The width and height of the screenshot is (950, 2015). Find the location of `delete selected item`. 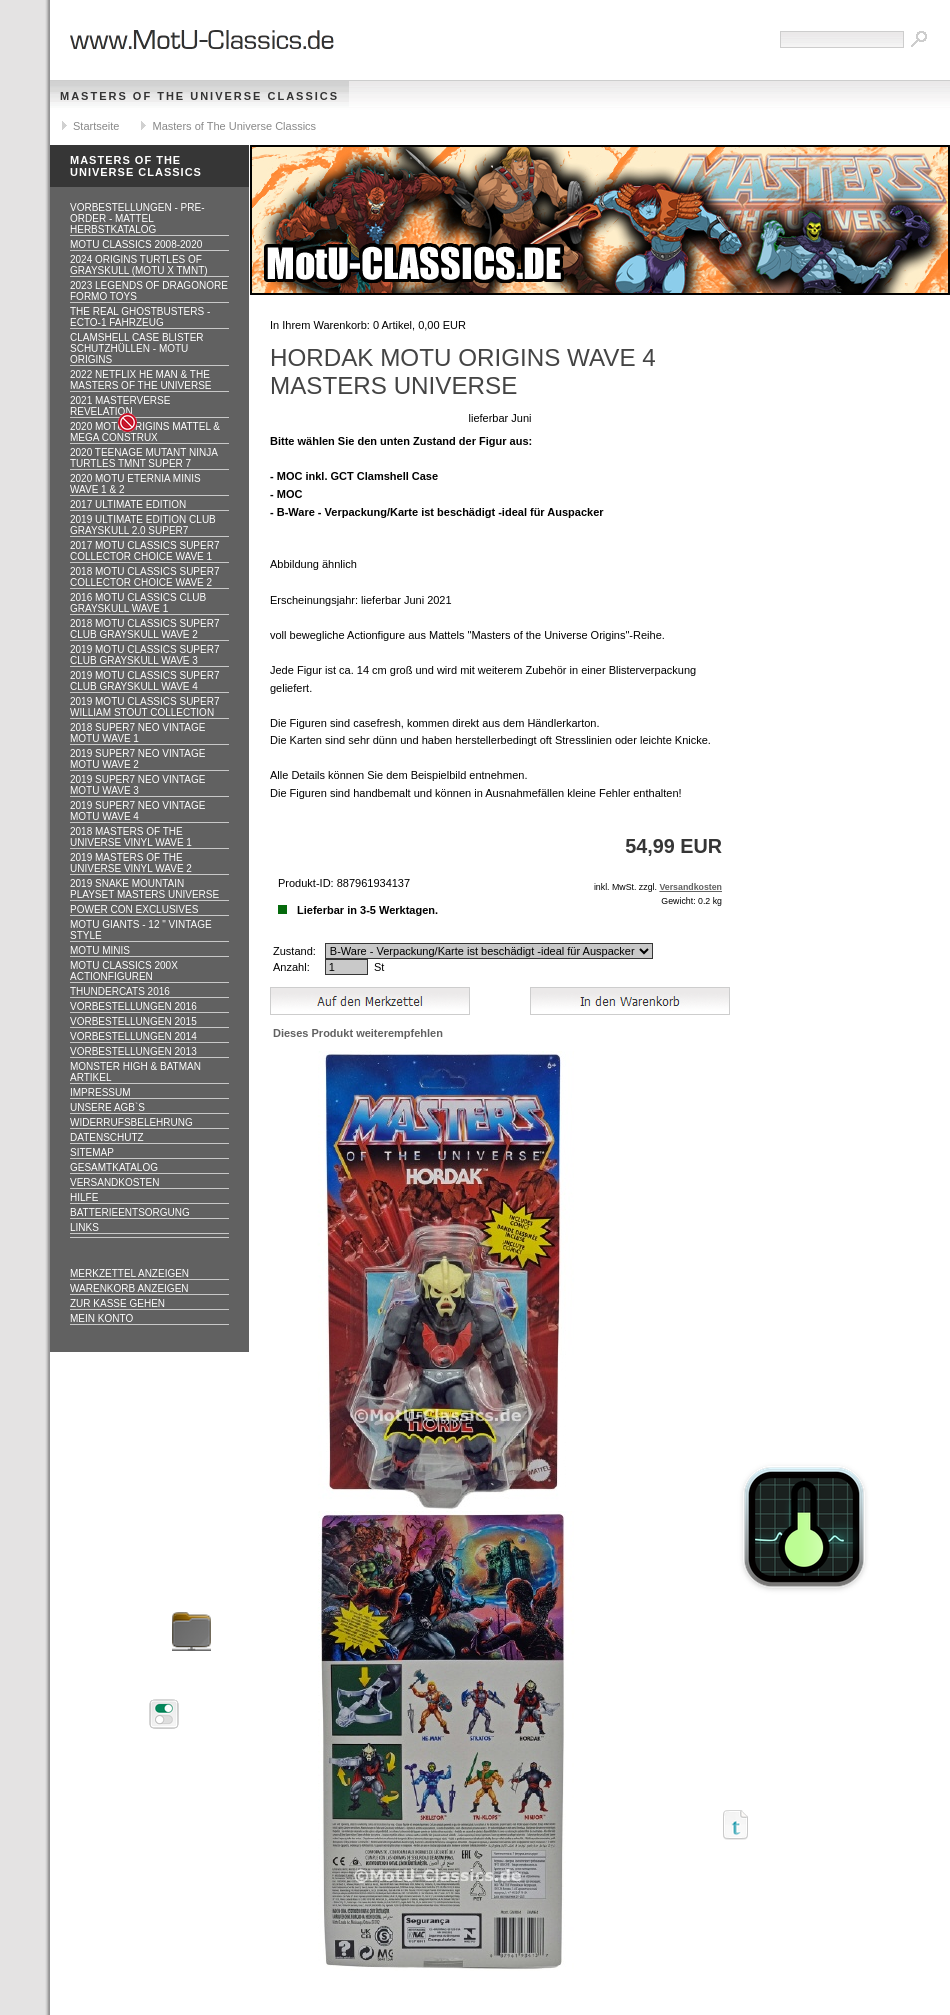

delete selected item is located at coordinates (127, 422).